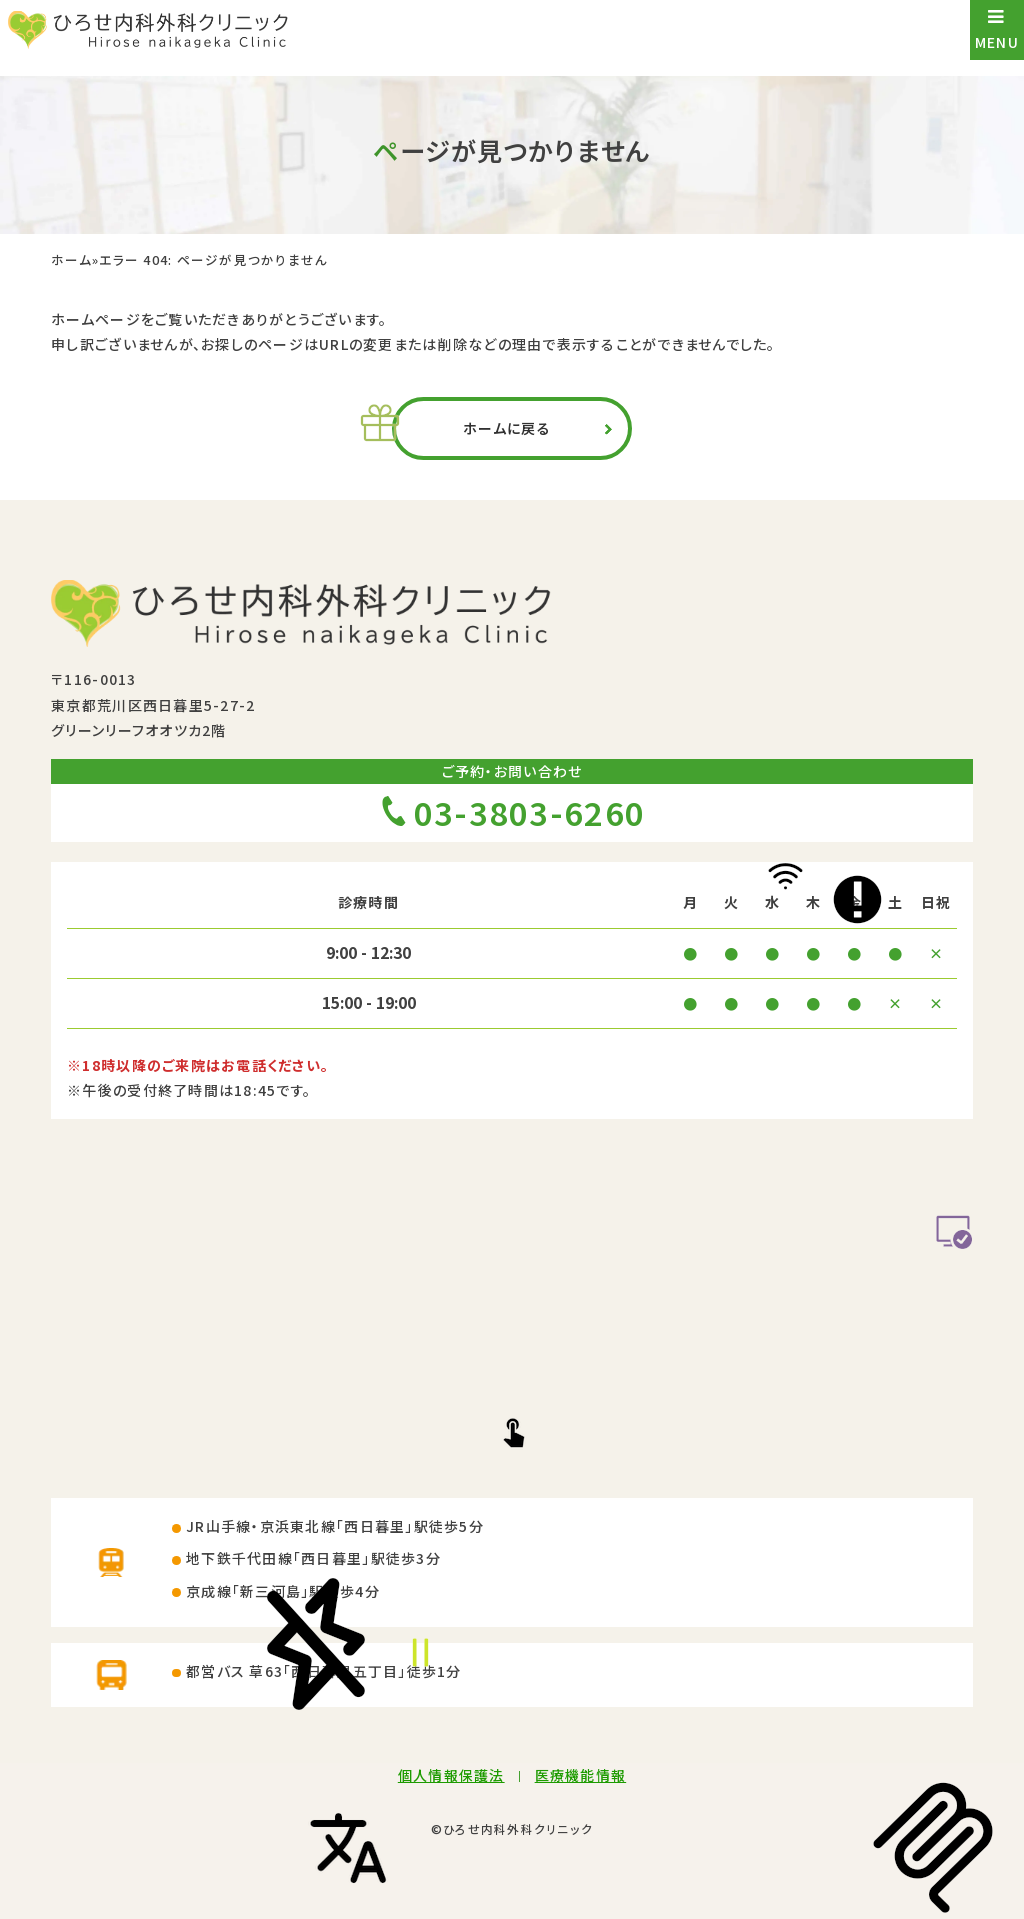 Image resolution: width=1024 pixels, height=1919 pixels. Describe the element at coordinates (349, 1848) in the screenshot. I see `translate text to another language` at that location.